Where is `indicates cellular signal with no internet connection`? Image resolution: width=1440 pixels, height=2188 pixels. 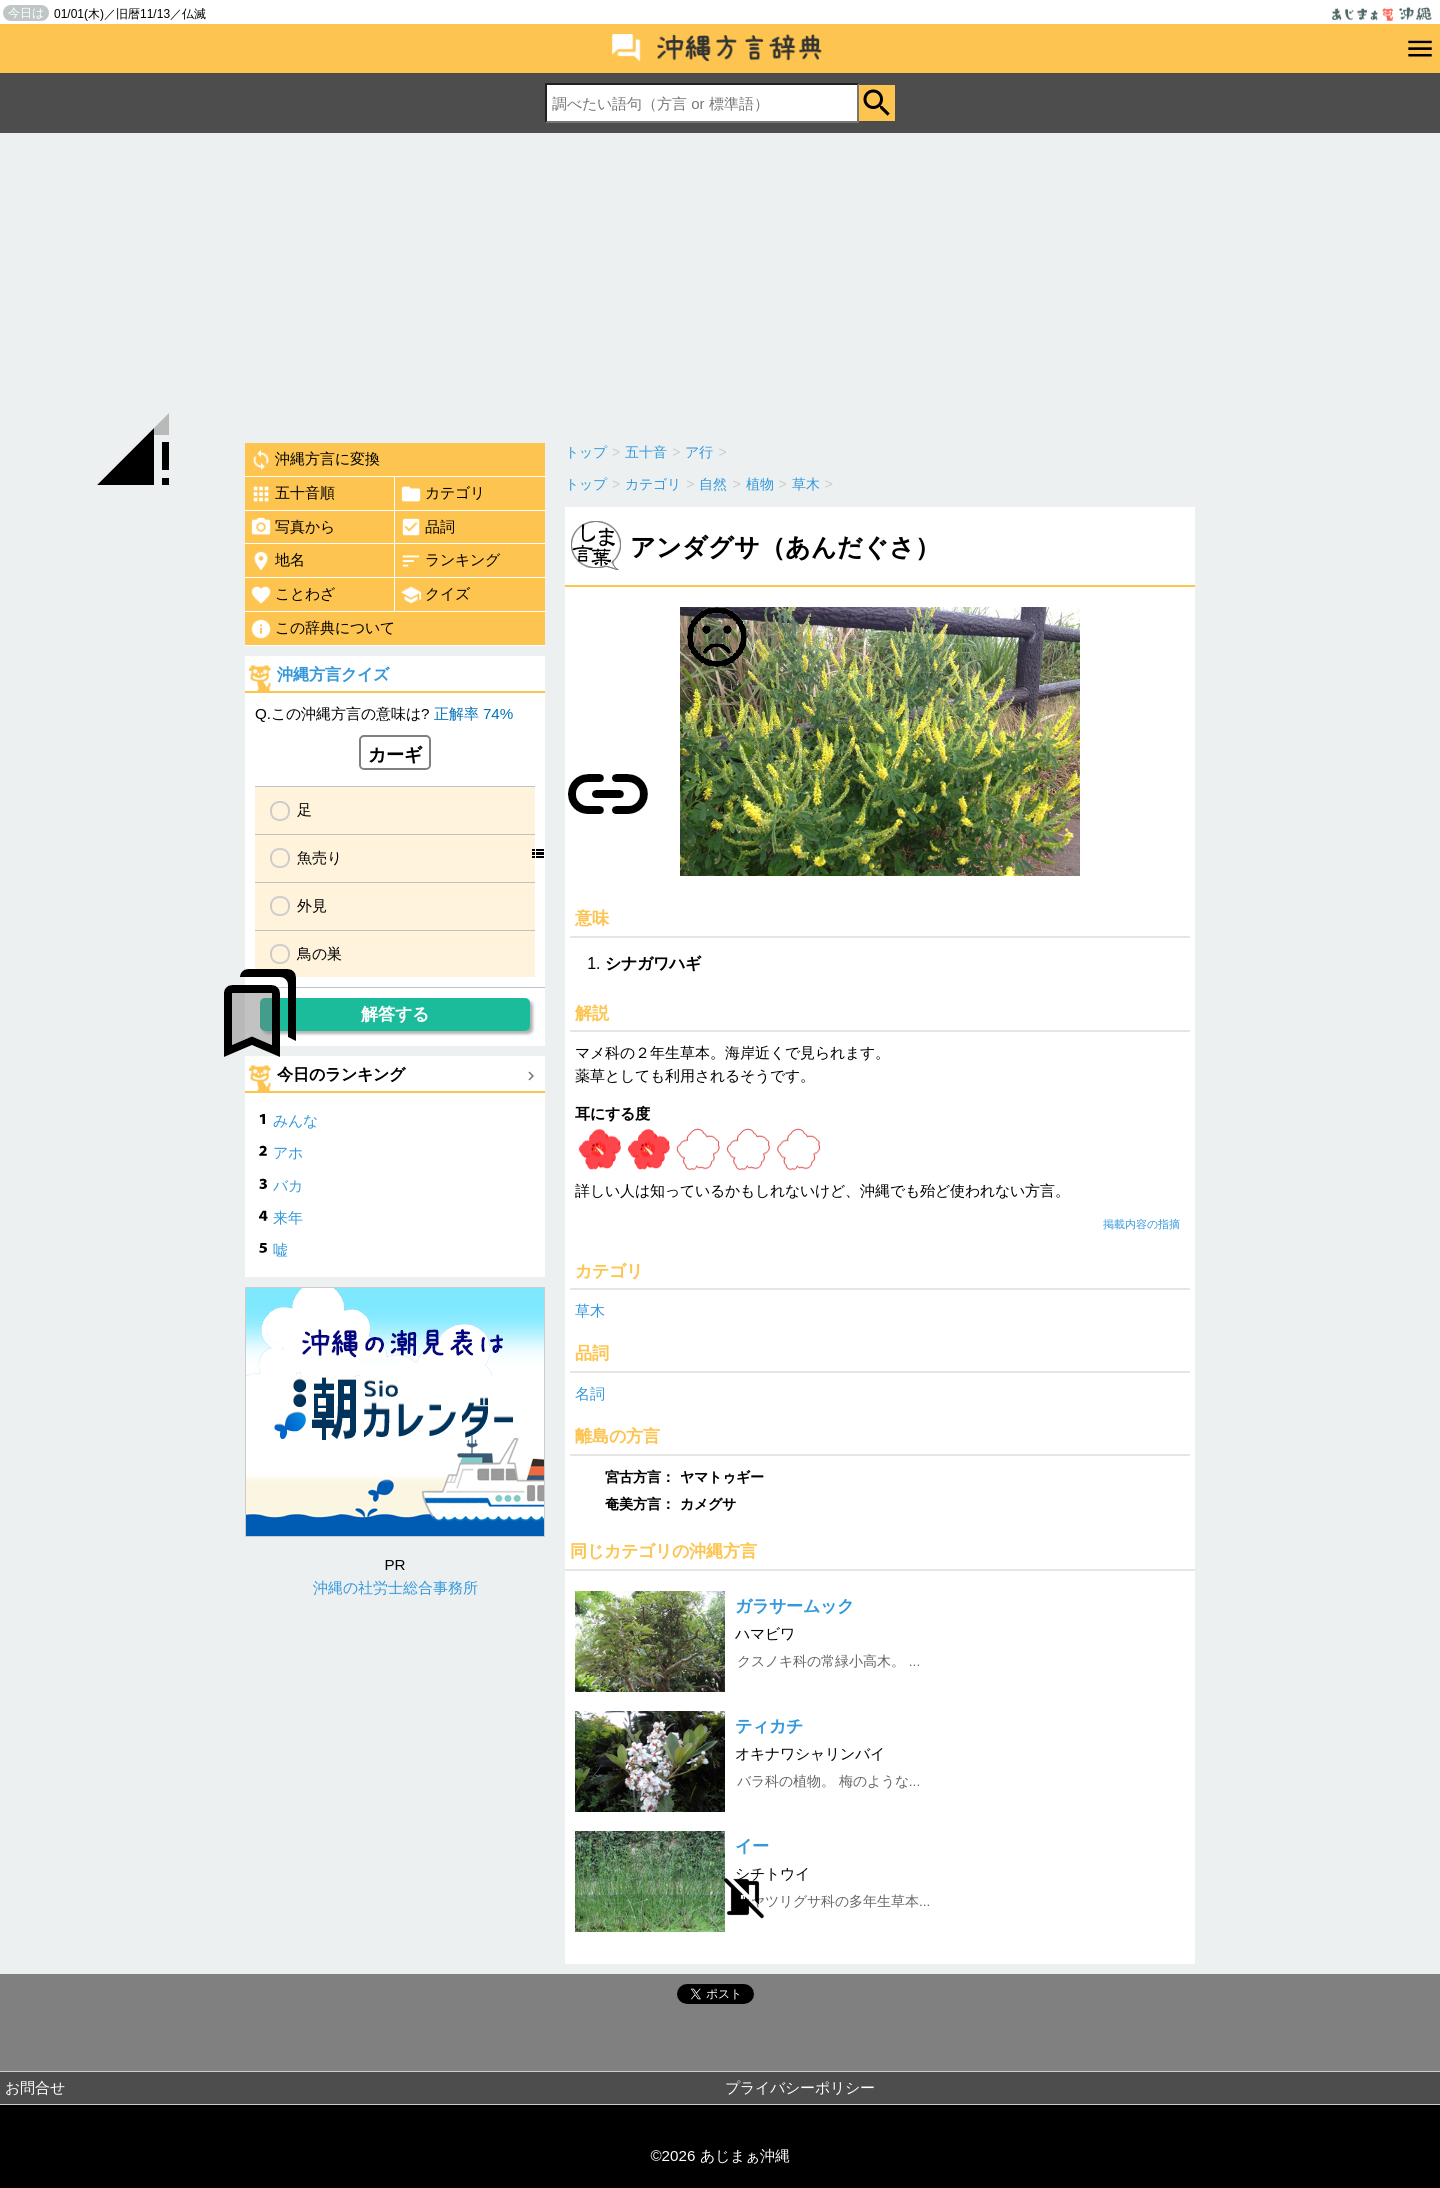 indicates cellular signal with no internet connection is located at coordinates (133, 449).